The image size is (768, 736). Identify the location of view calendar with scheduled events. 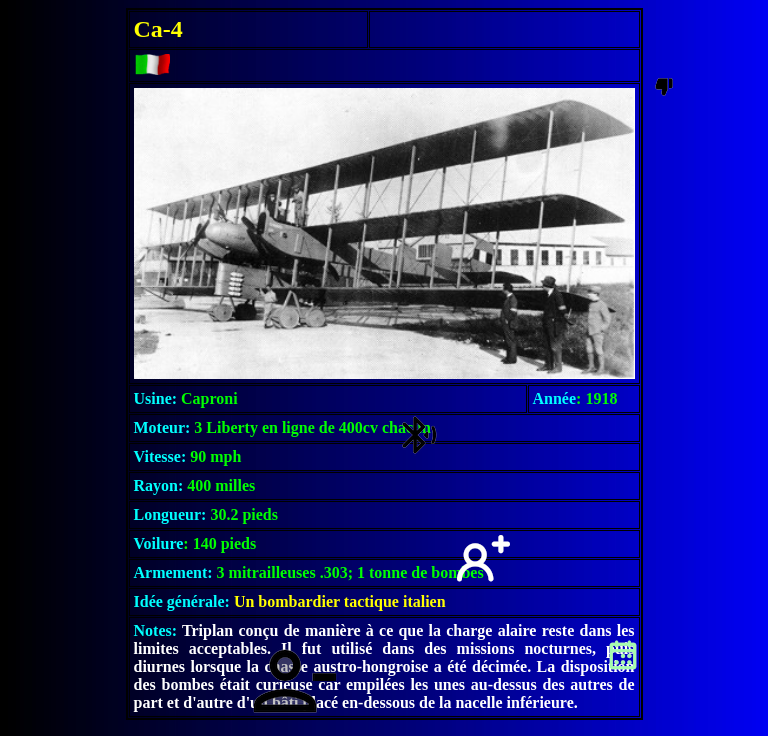
(623, 656).